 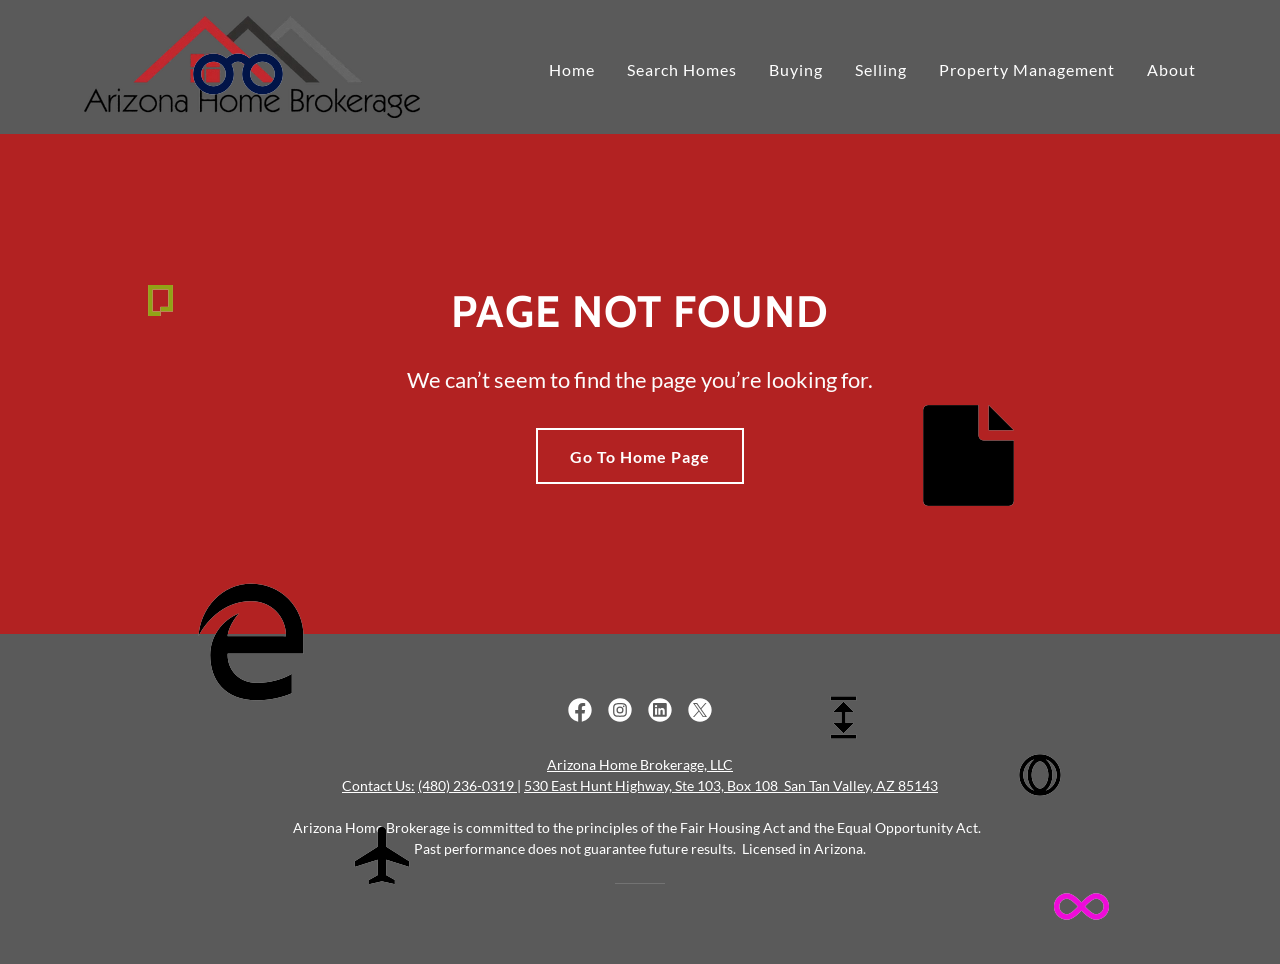 What do you see at coordinates (238, 74) in the screenshot?
I see `enable reading or accessibility mode` at bounding box center [238, 74].